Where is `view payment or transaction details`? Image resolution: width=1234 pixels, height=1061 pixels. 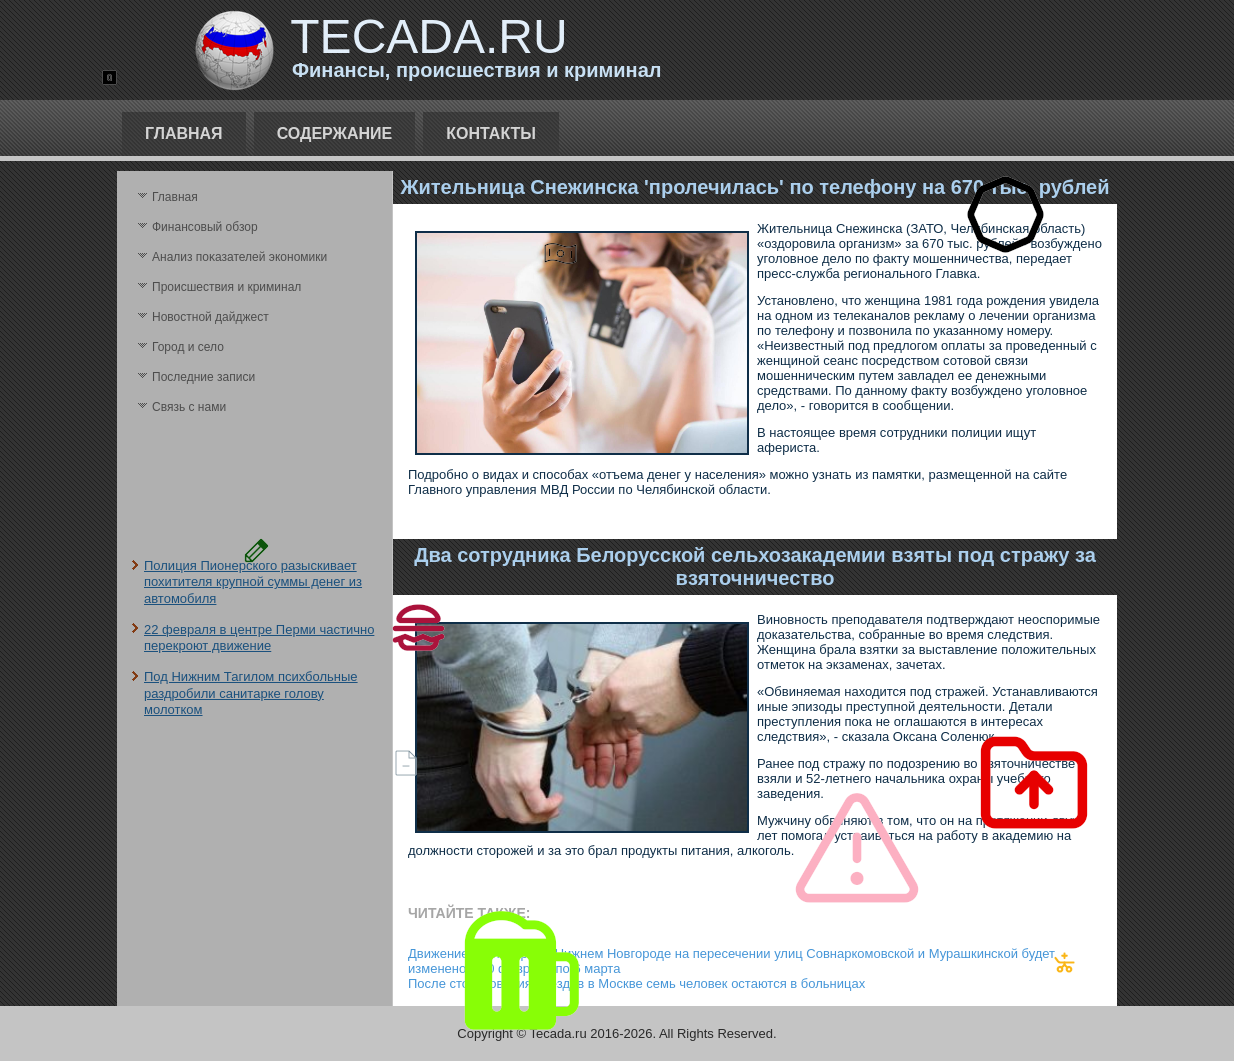
view payment or transaction details is located at coordinates (560, 253).